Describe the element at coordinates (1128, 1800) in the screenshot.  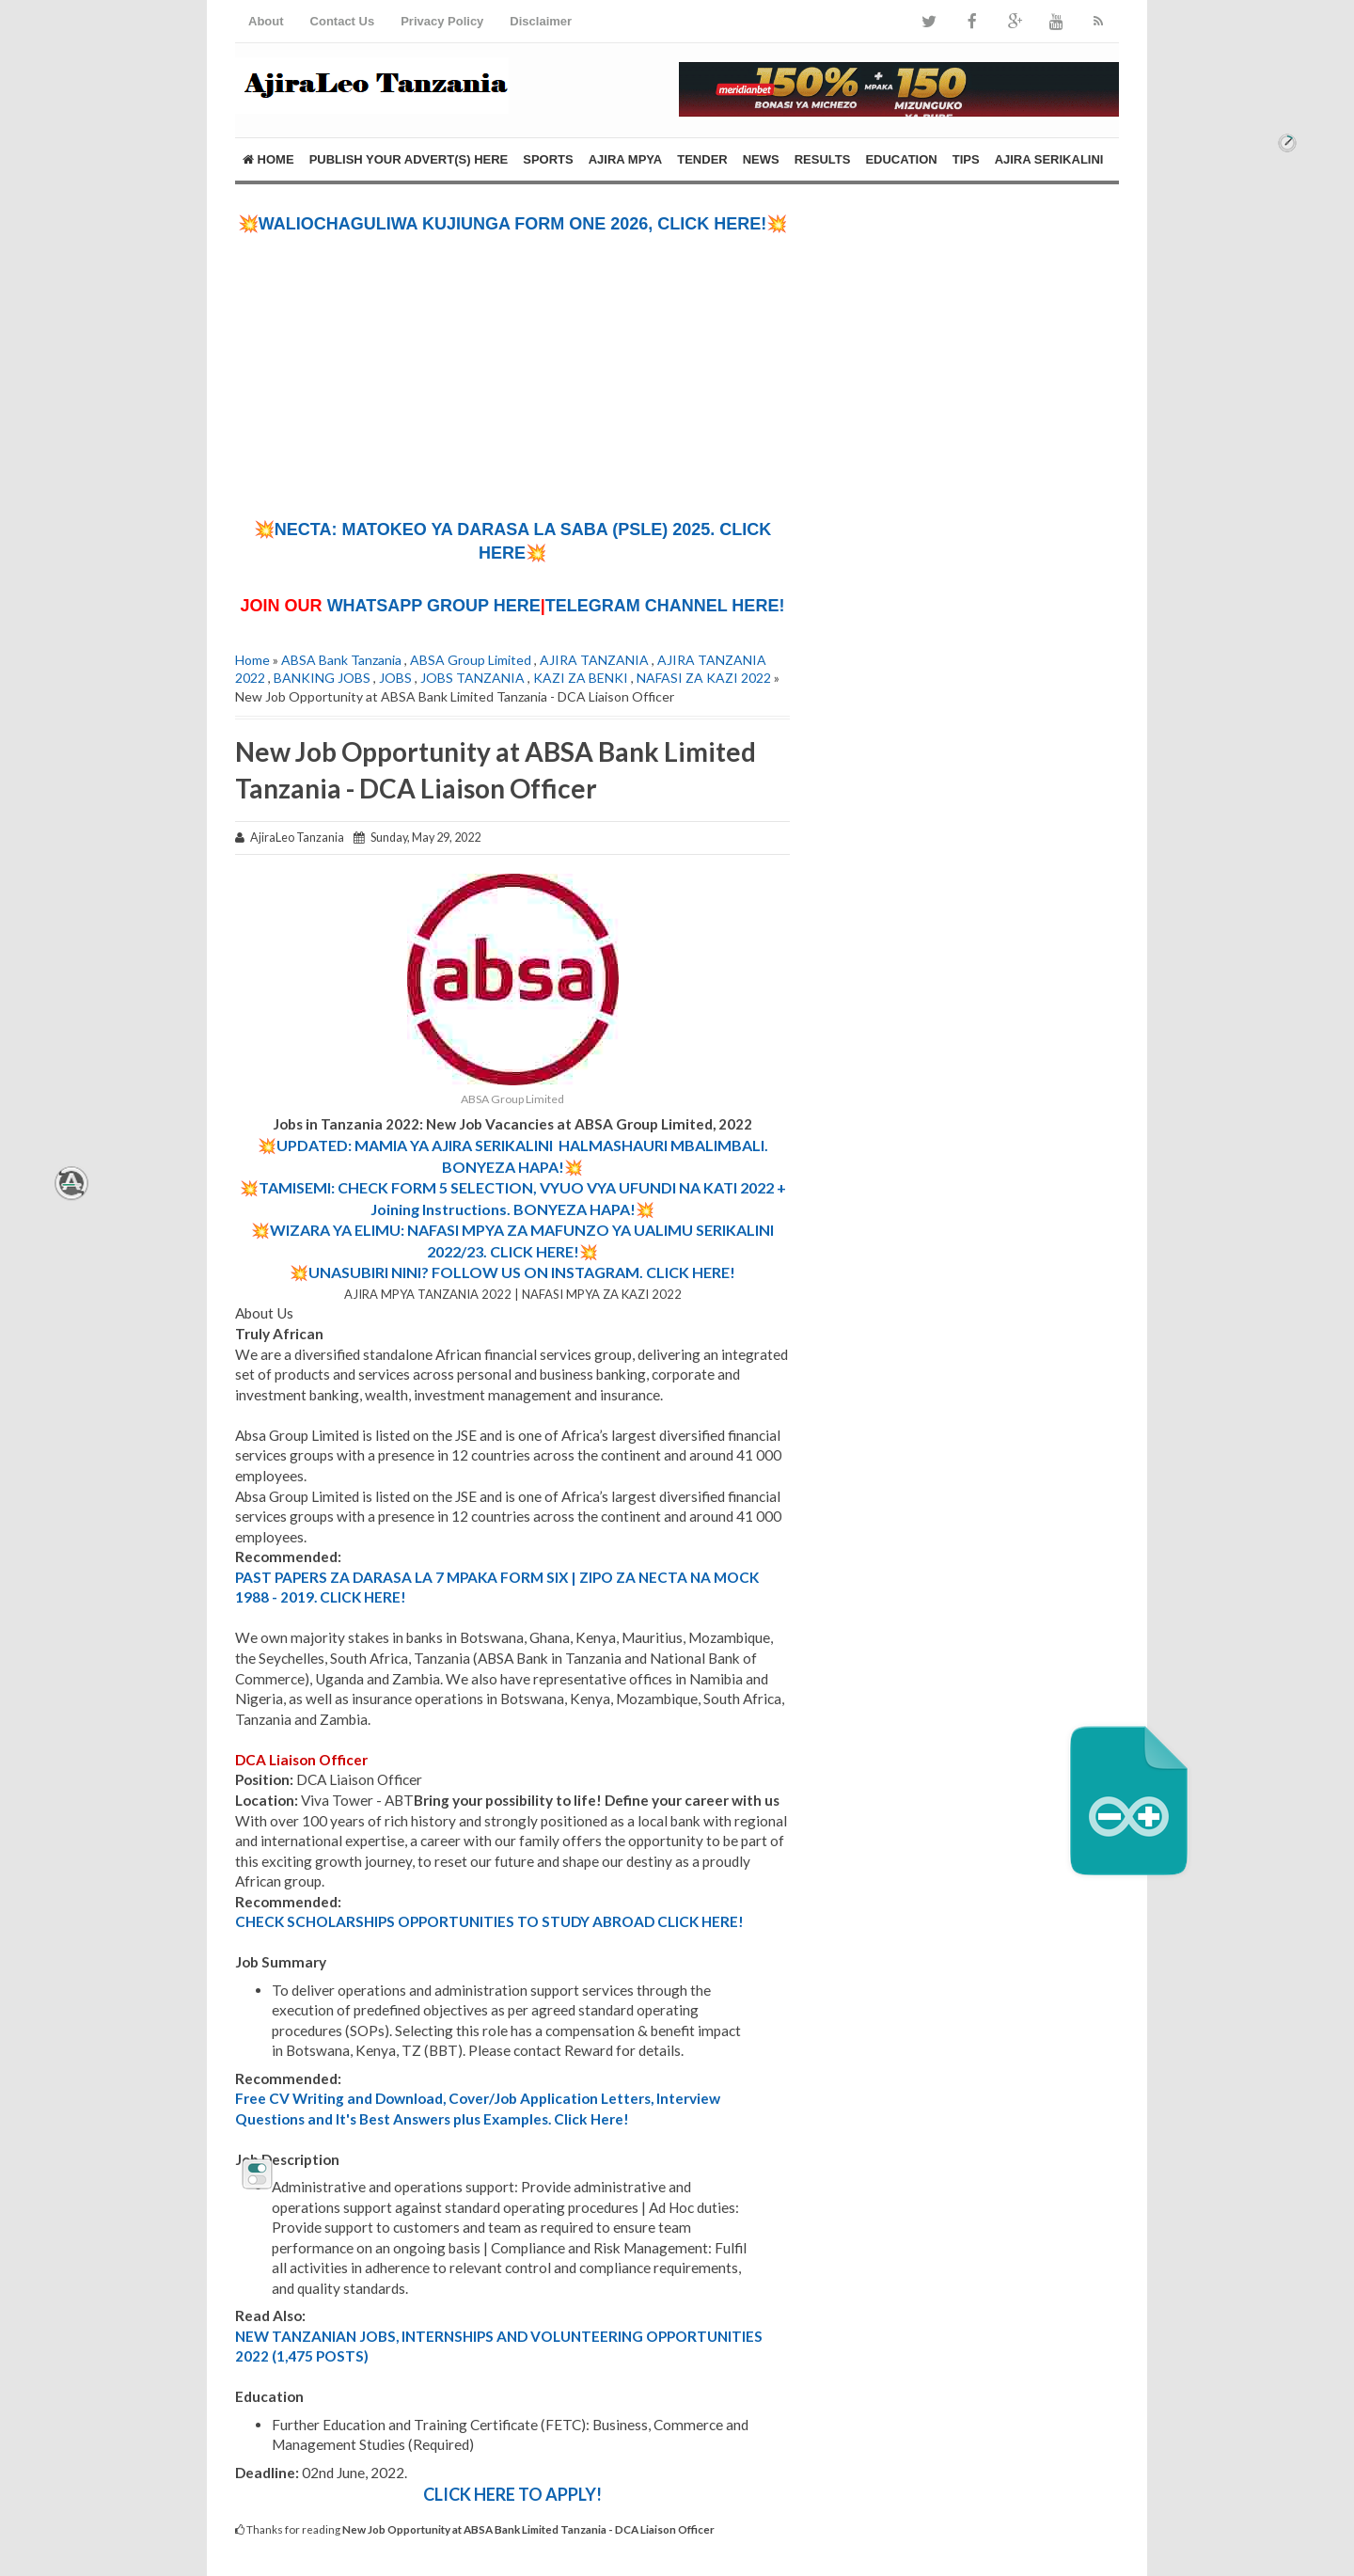
I see `an arduino sketch or code file` at that location.